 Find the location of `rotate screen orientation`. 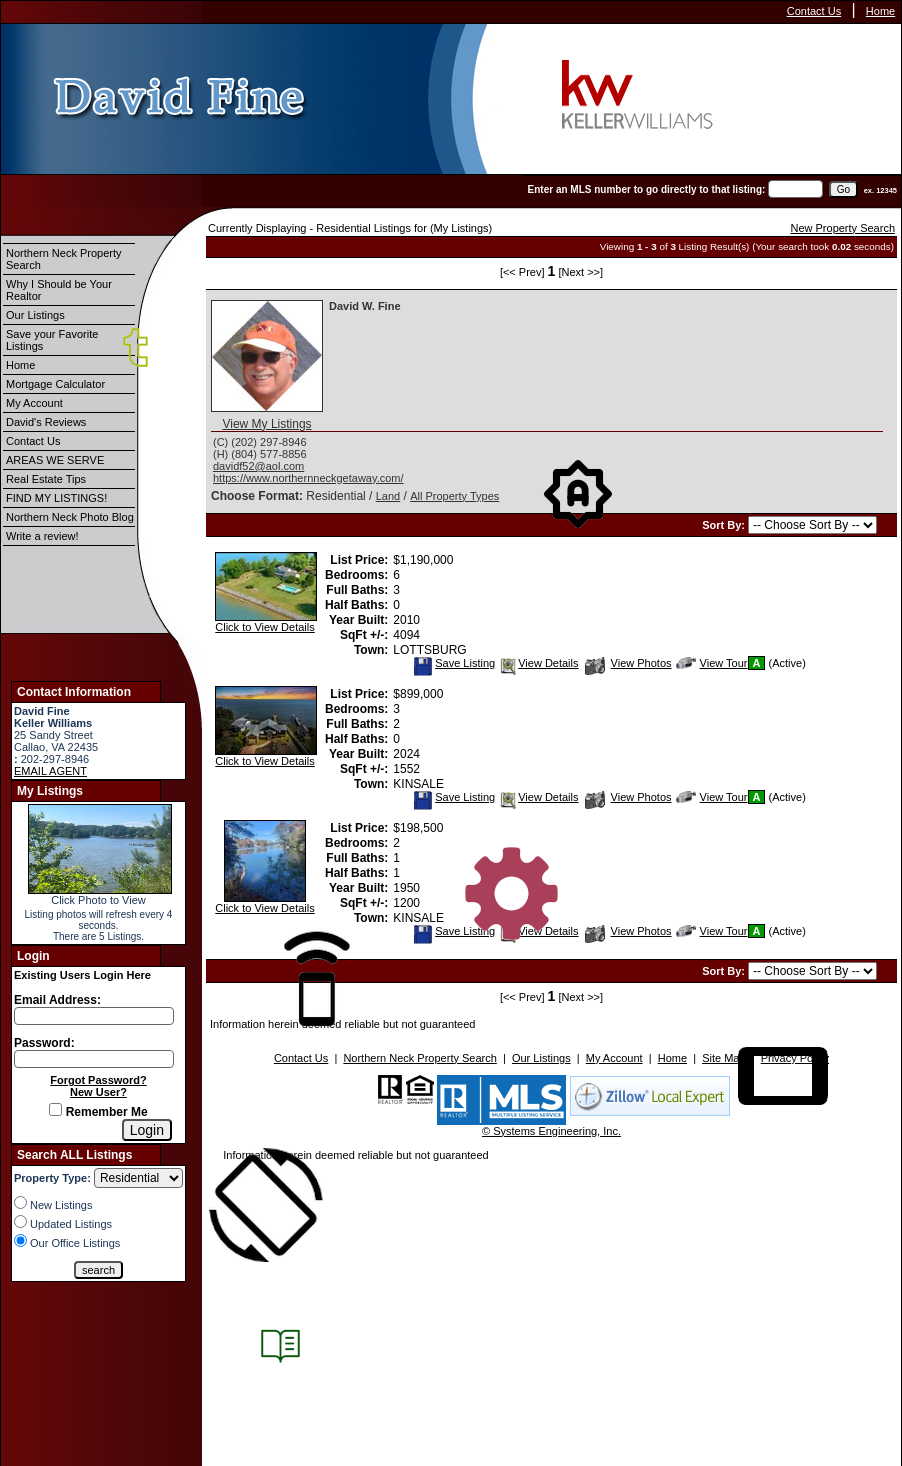

rotate screen orientation is located at coordinates (266, 1205).